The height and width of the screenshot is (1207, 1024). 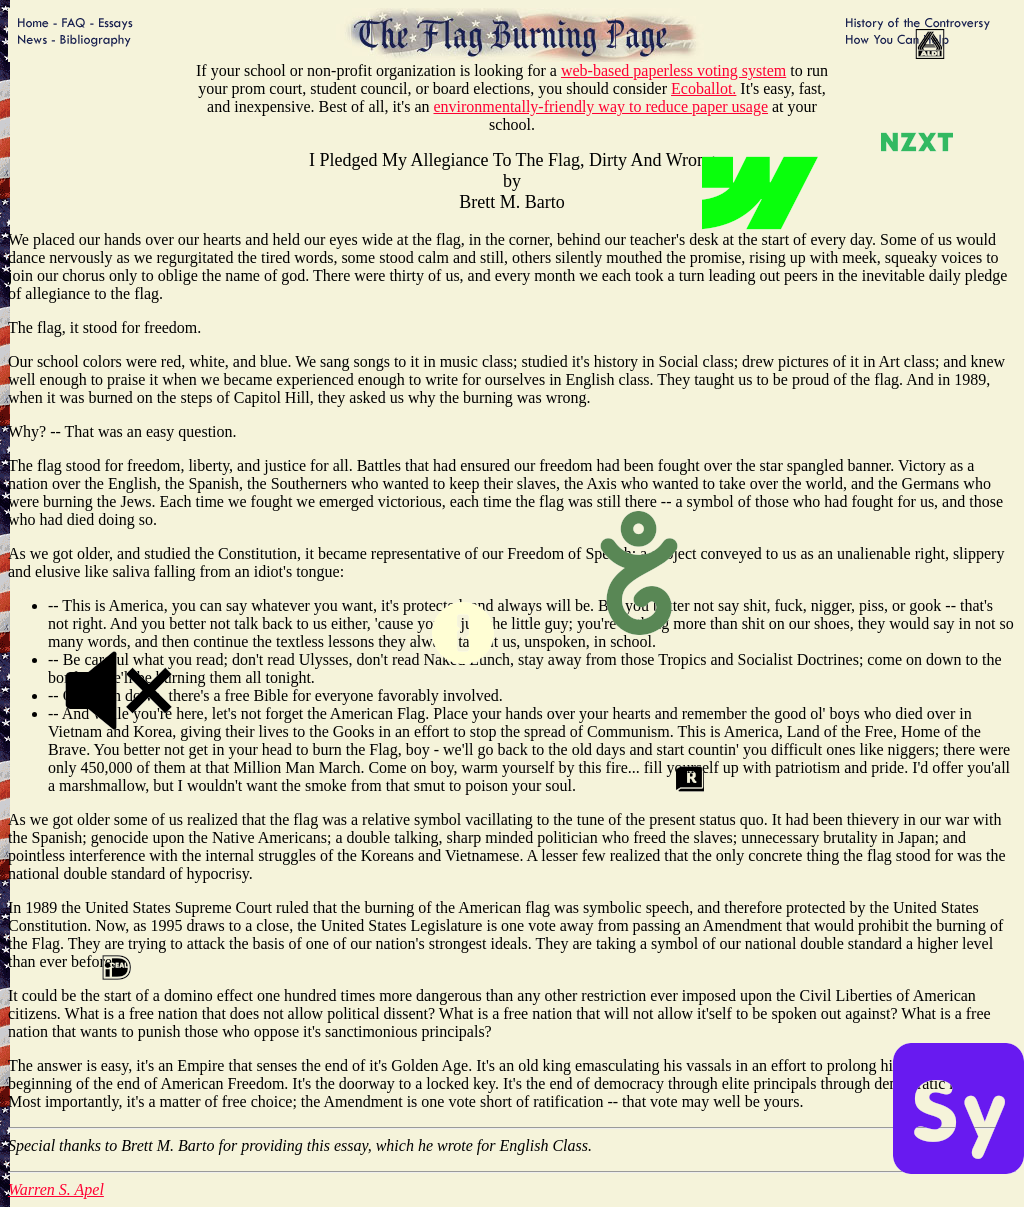 I want to click on open Autodesk Revit application, so click(x=690, y=779).